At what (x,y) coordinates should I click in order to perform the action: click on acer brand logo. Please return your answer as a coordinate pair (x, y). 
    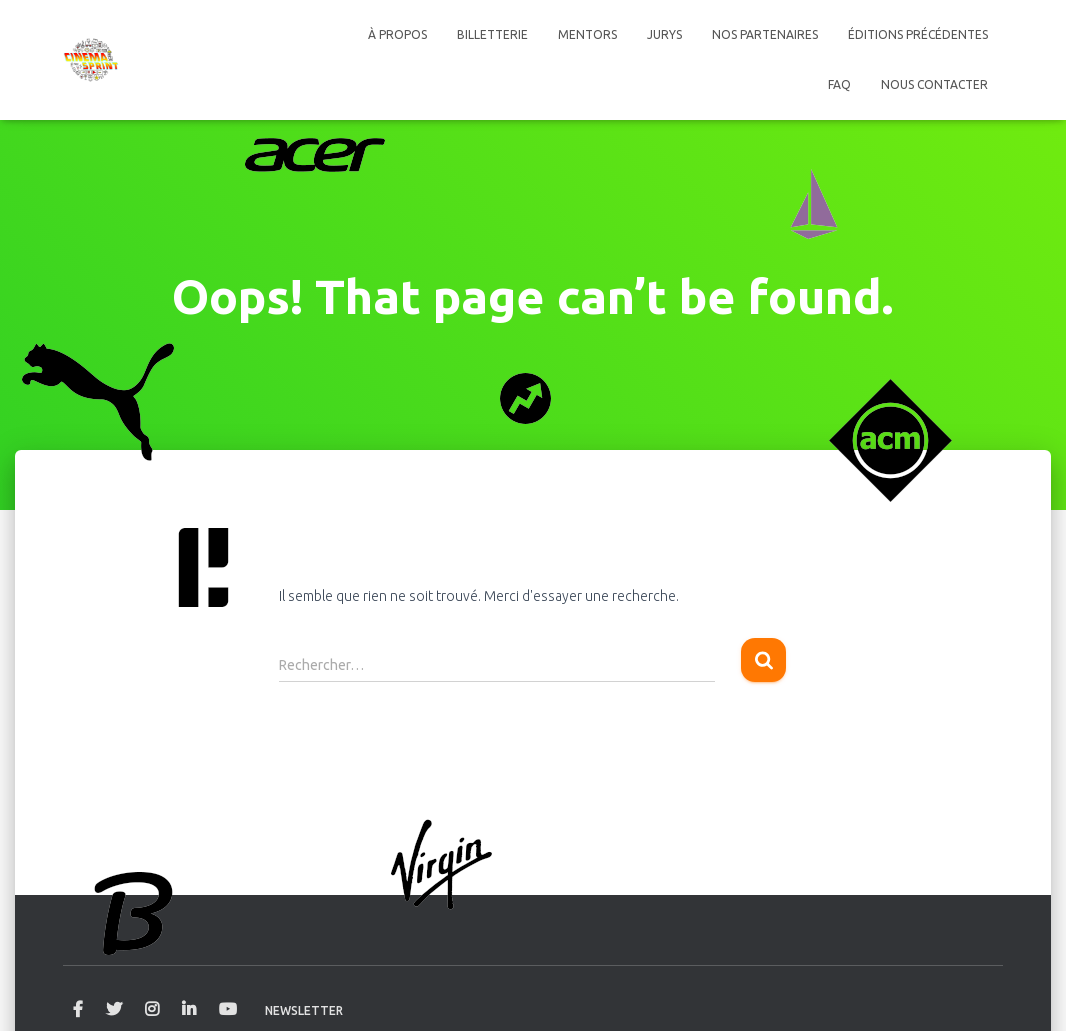
    Looking at the image, I should click on (315, 155).